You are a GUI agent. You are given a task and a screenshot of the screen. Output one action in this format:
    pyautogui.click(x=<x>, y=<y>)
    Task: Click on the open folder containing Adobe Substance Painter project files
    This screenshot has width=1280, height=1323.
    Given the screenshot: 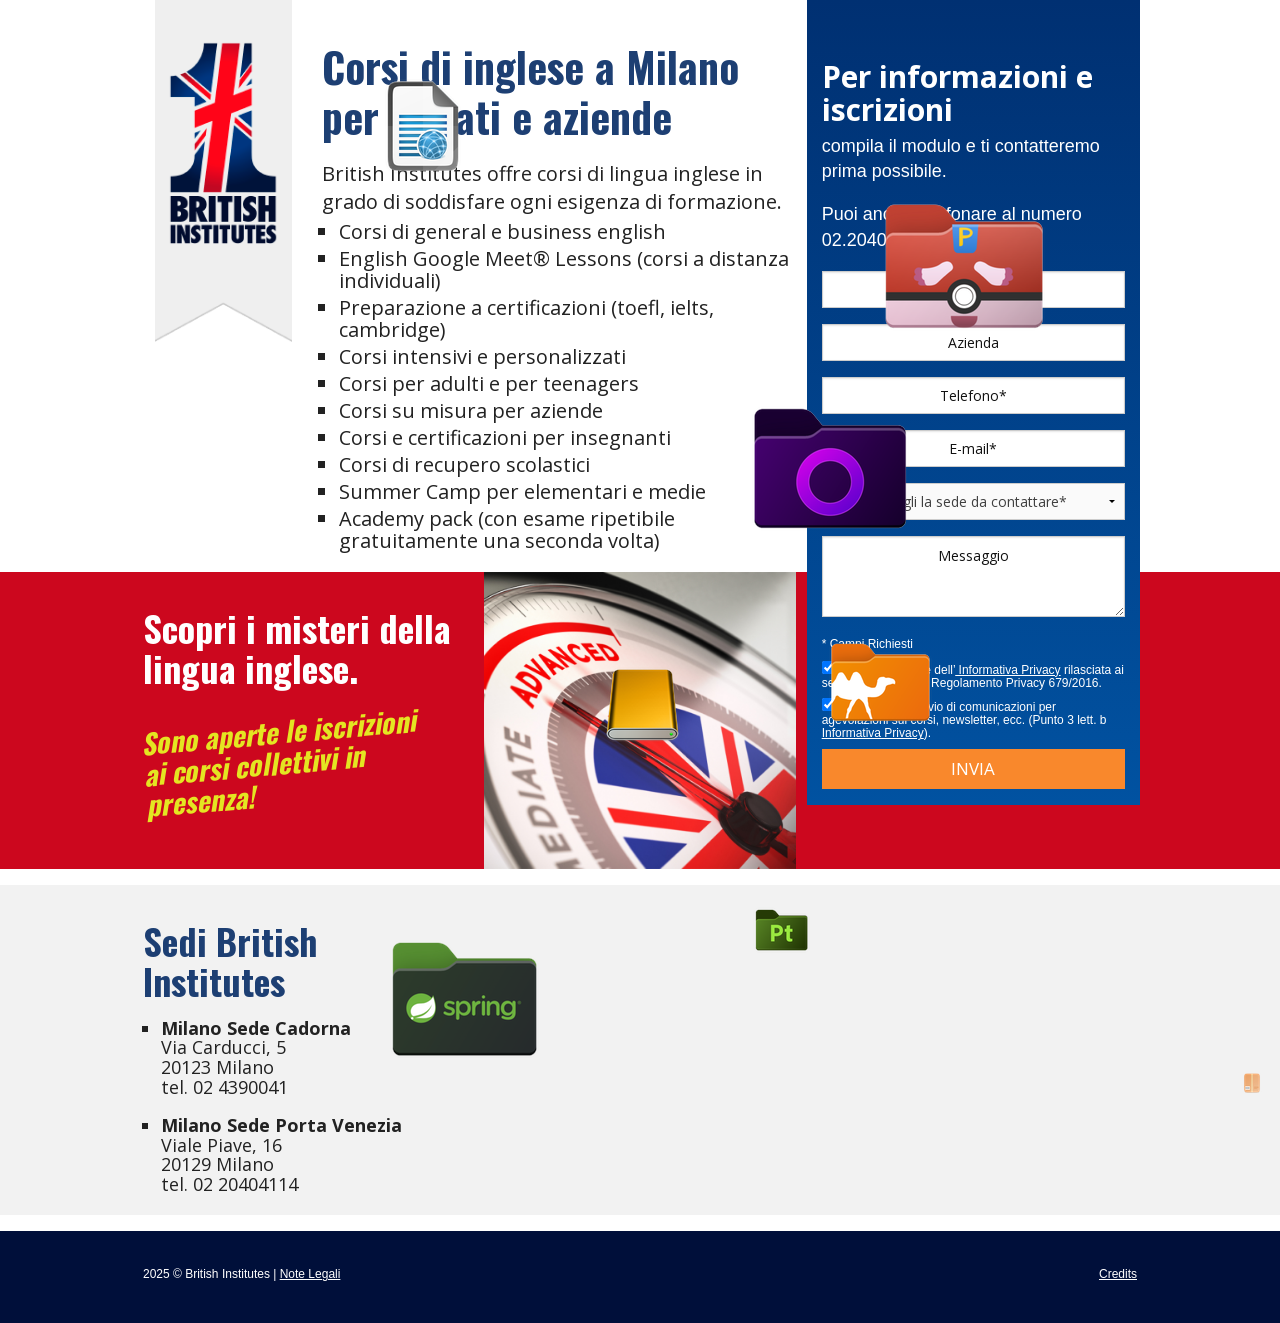 What is the action you would take?
    pyautogui.click(x=781, y=931)
    